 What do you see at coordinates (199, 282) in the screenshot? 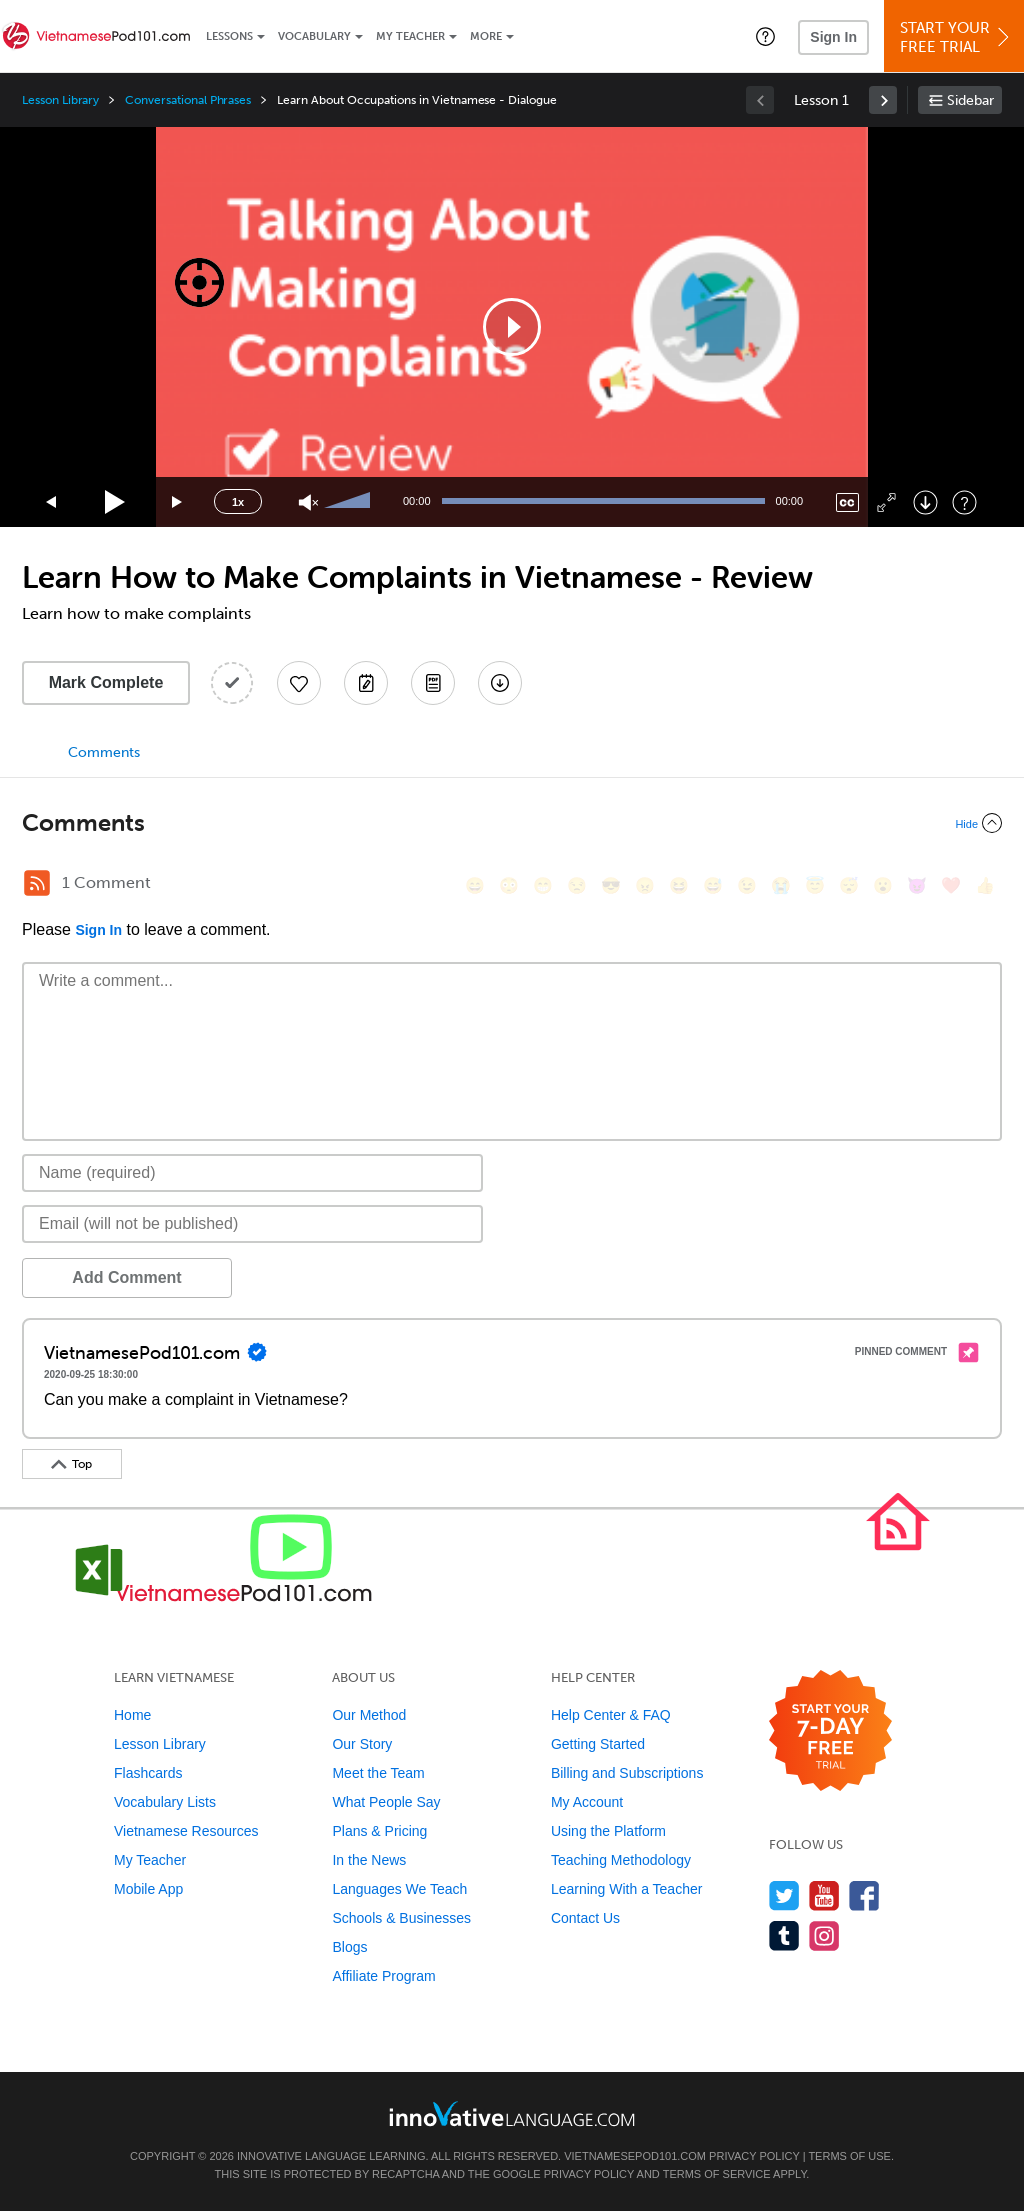
I see `center or focus on current location` at bounding box center [199, 282].